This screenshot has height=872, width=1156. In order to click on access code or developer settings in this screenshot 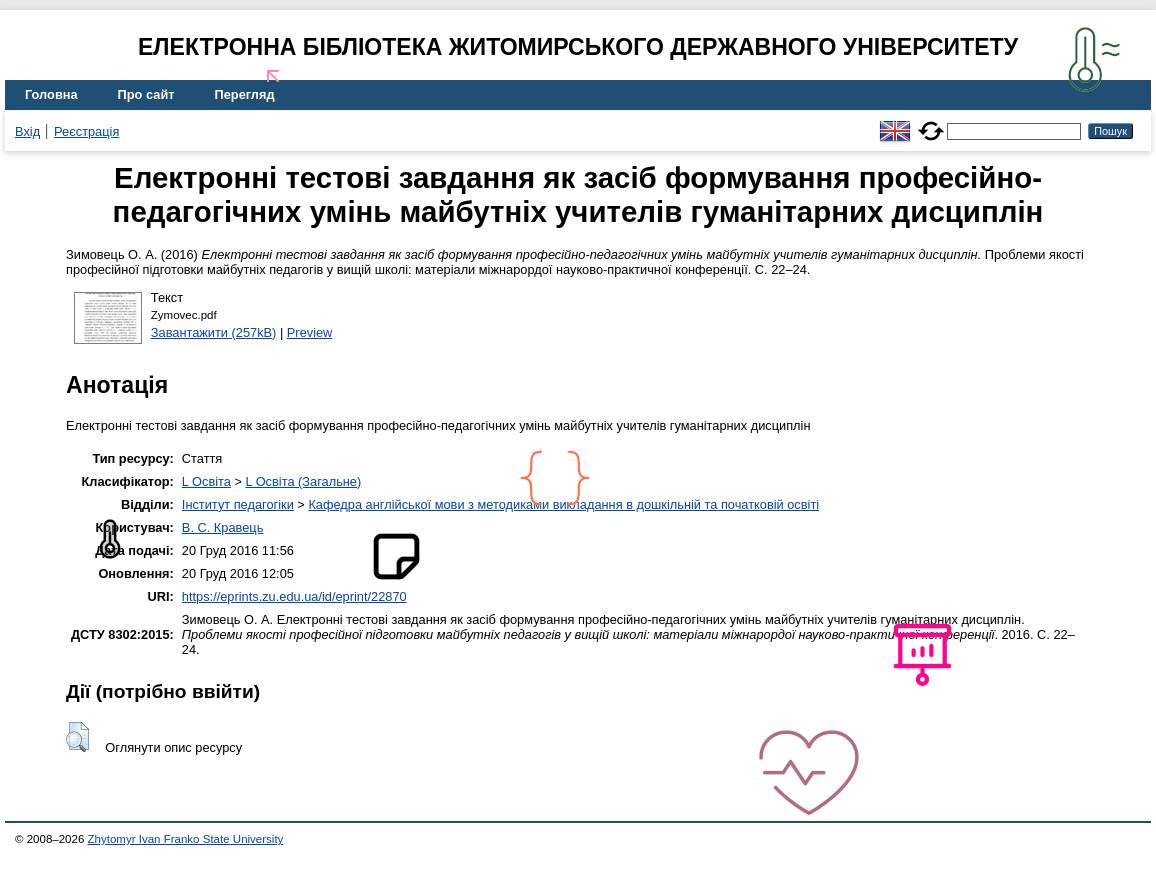, I will do `click(555, 478)`.